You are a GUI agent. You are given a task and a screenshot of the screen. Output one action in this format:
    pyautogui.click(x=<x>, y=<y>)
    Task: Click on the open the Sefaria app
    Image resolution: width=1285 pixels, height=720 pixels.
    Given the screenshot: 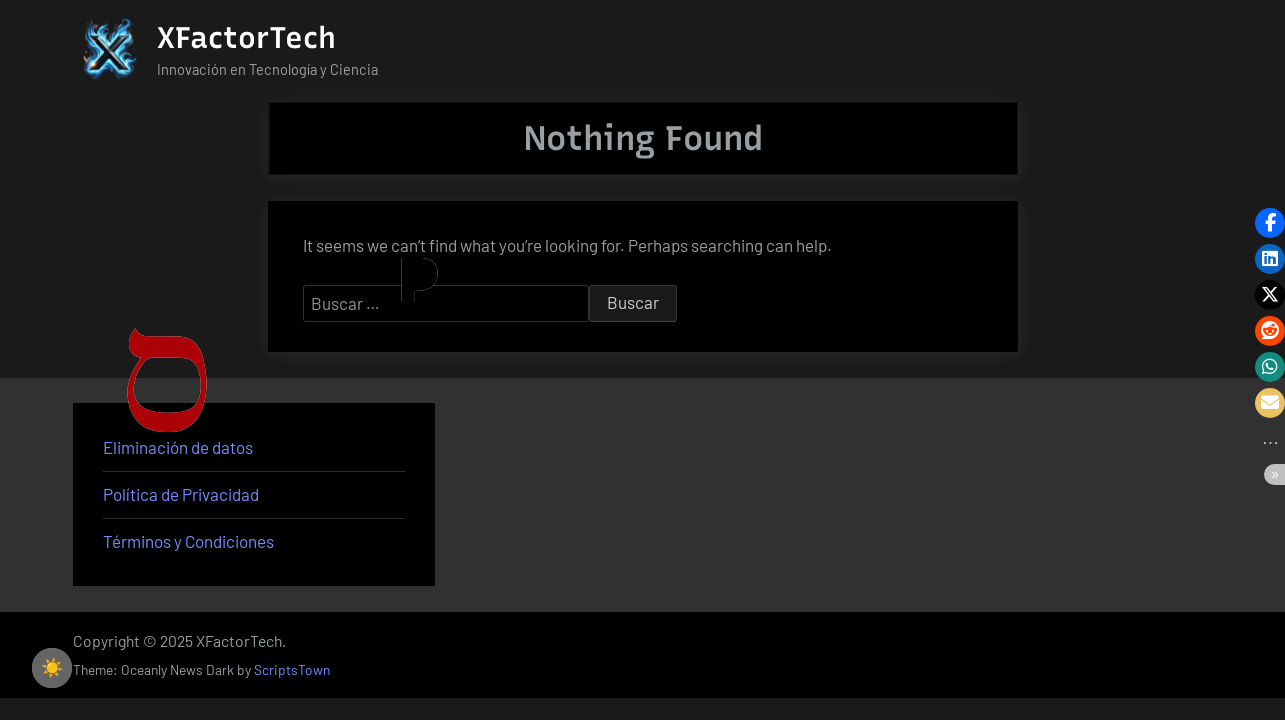 What is the action you would take?
    pyautogui.click(x=167, y=380)
    